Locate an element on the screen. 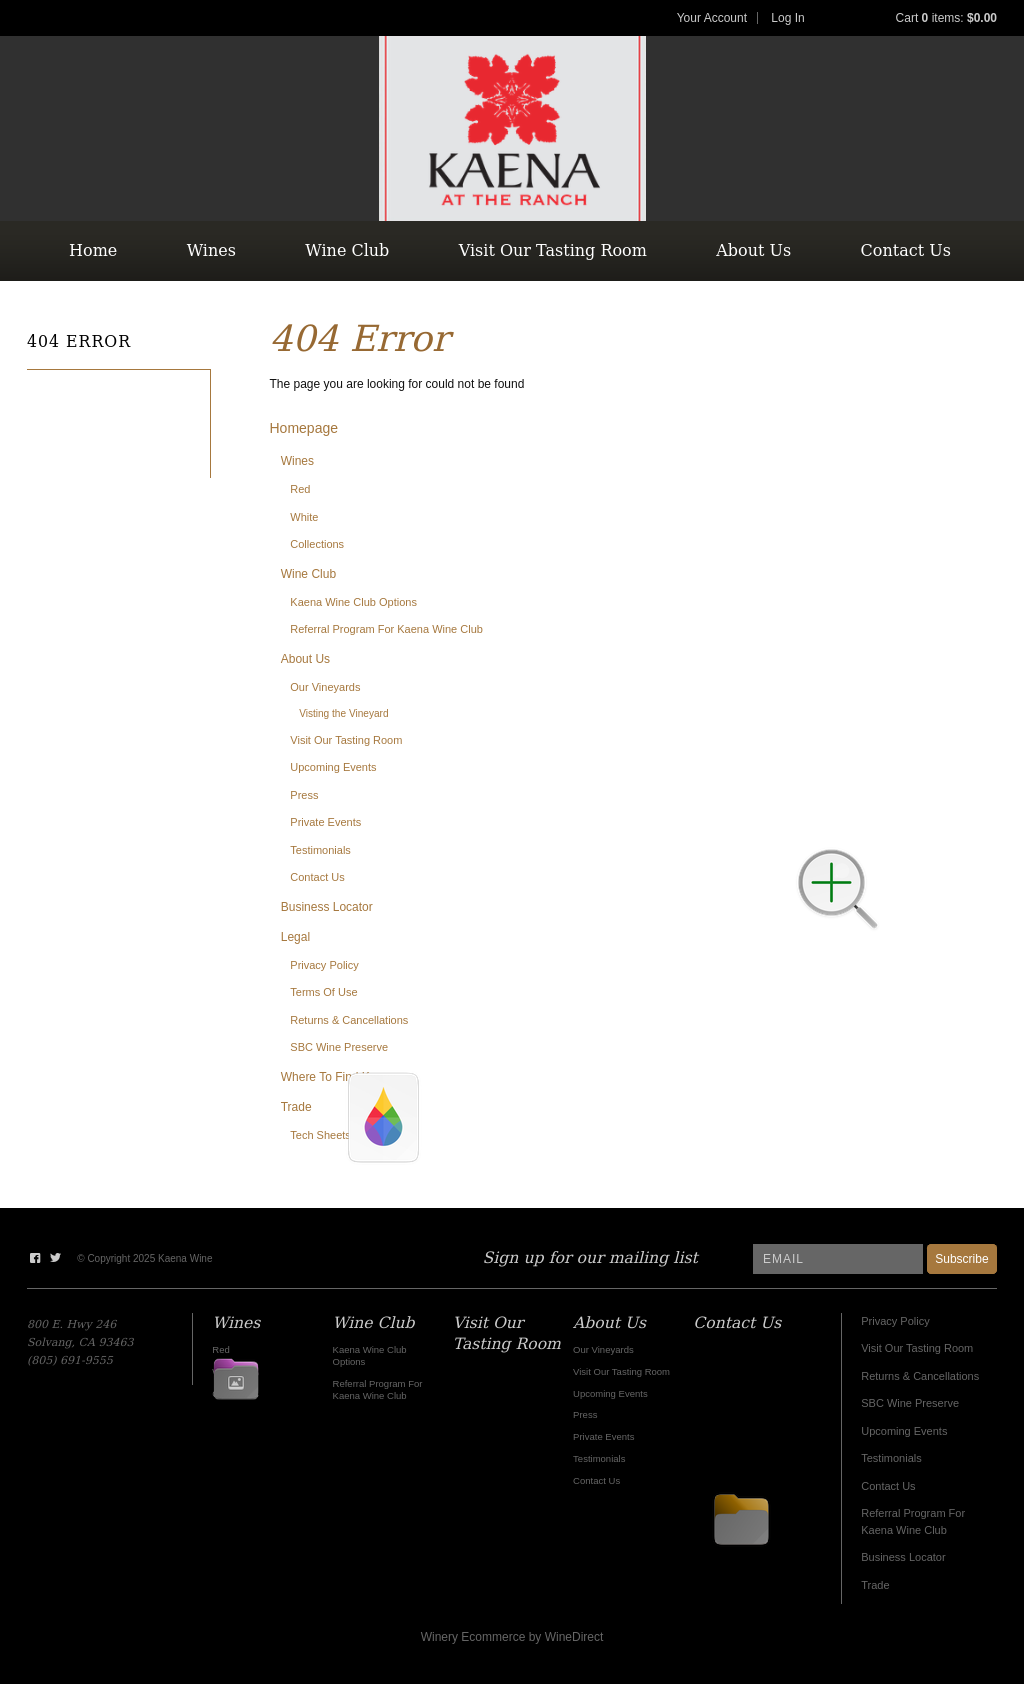 The width and height of the screenshot is (1024, 1684). an open folder containing files is located at coordinates (741, 1519).